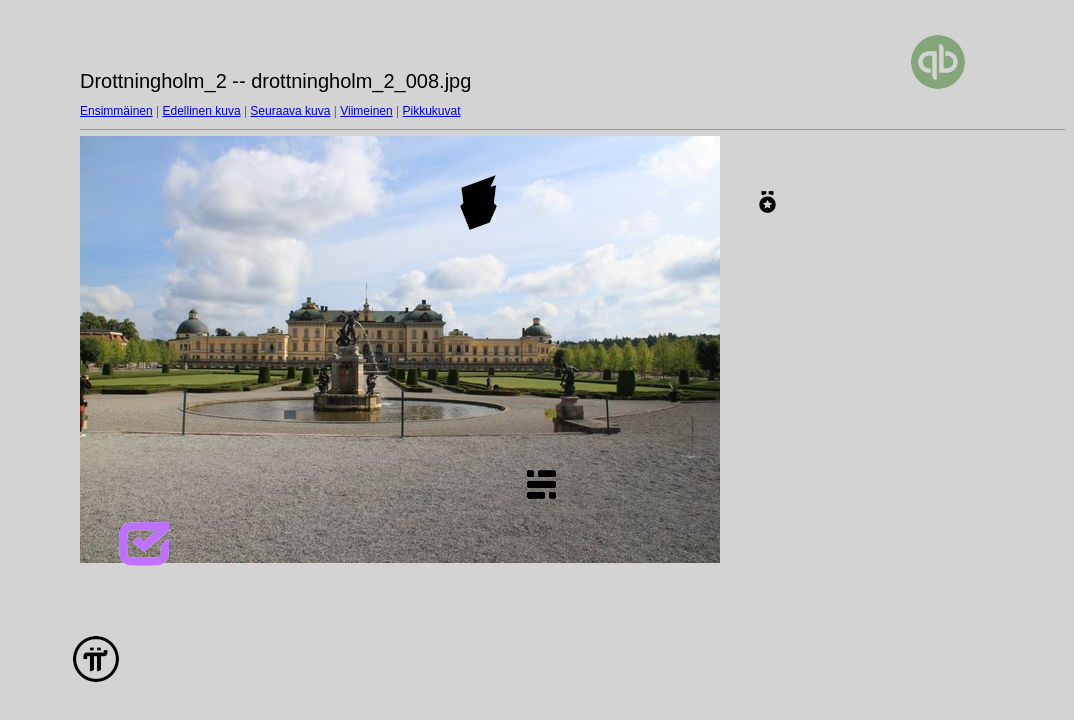 The width and height of the screenshot is (1074, 720). Describe the element at coordinates (767, 201) in the screenshot. I see `view achievements or awards` at that location.